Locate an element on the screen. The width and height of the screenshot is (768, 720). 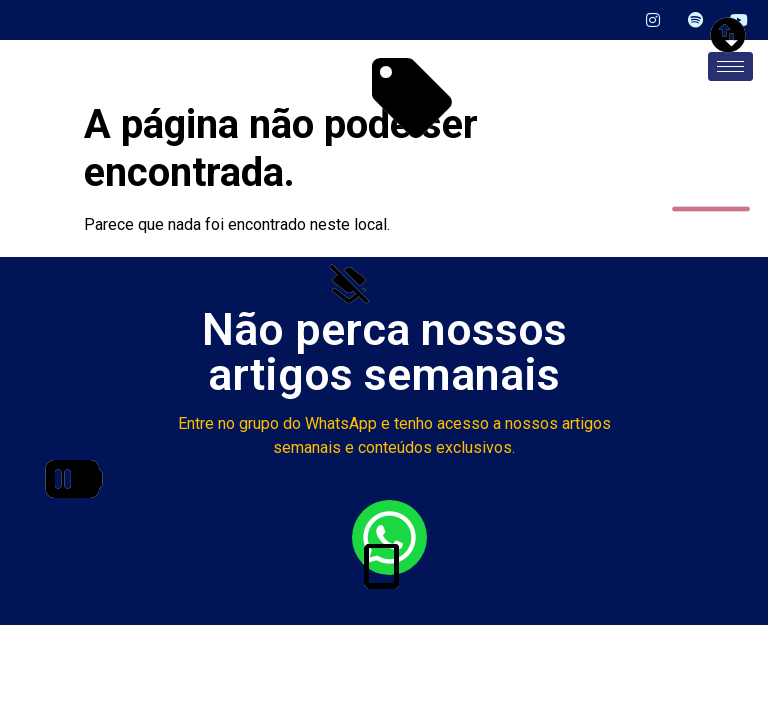
crop image to portrait orientation is located at coordinates (382, 566).